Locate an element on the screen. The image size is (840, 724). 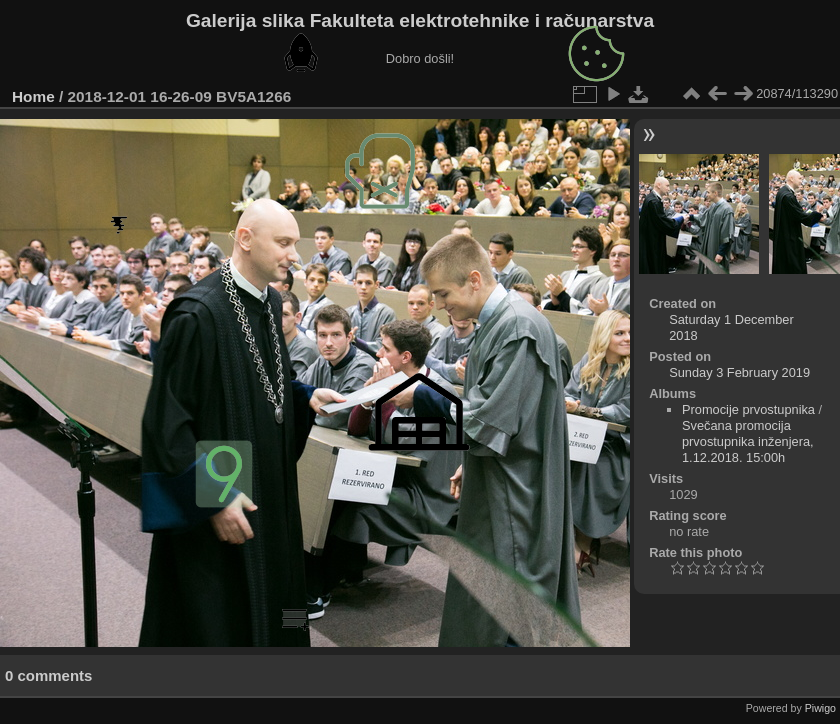
add a new item to the list is located at coordinates (294, 618).